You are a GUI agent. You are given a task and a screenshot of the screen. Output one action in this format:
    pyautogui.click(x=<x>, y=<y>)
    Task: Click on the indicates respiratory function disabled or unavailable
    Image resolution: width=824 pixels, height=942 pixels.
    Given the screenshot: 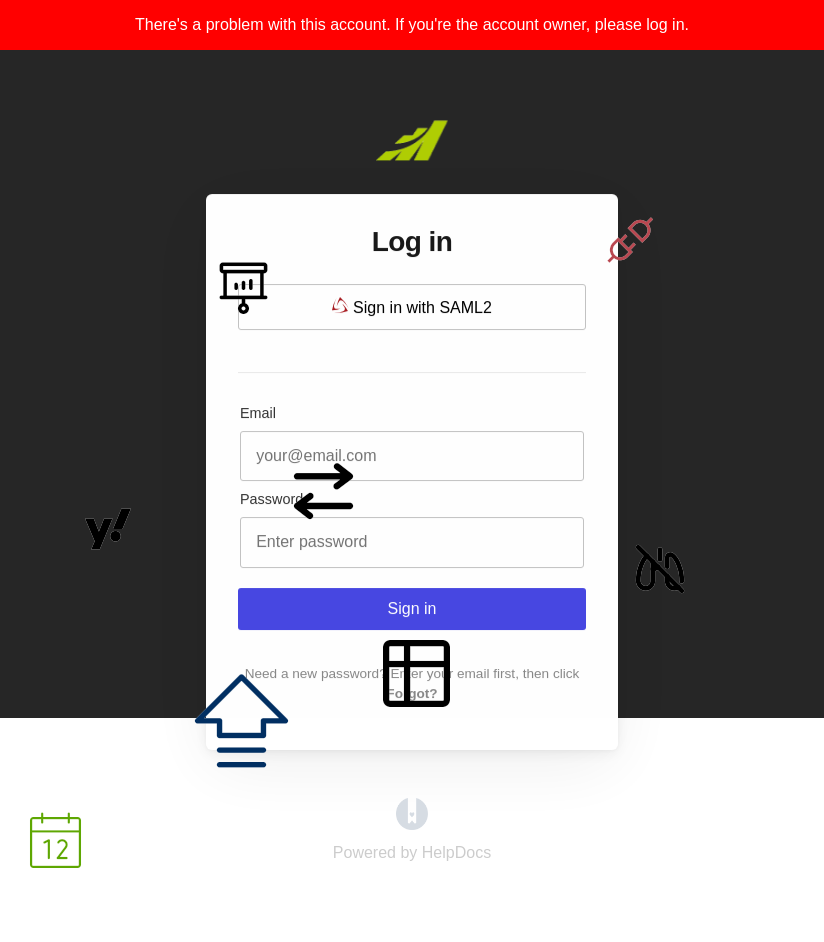 What is the action you would take?
    pyautogui.click(x=660, y=569)
    